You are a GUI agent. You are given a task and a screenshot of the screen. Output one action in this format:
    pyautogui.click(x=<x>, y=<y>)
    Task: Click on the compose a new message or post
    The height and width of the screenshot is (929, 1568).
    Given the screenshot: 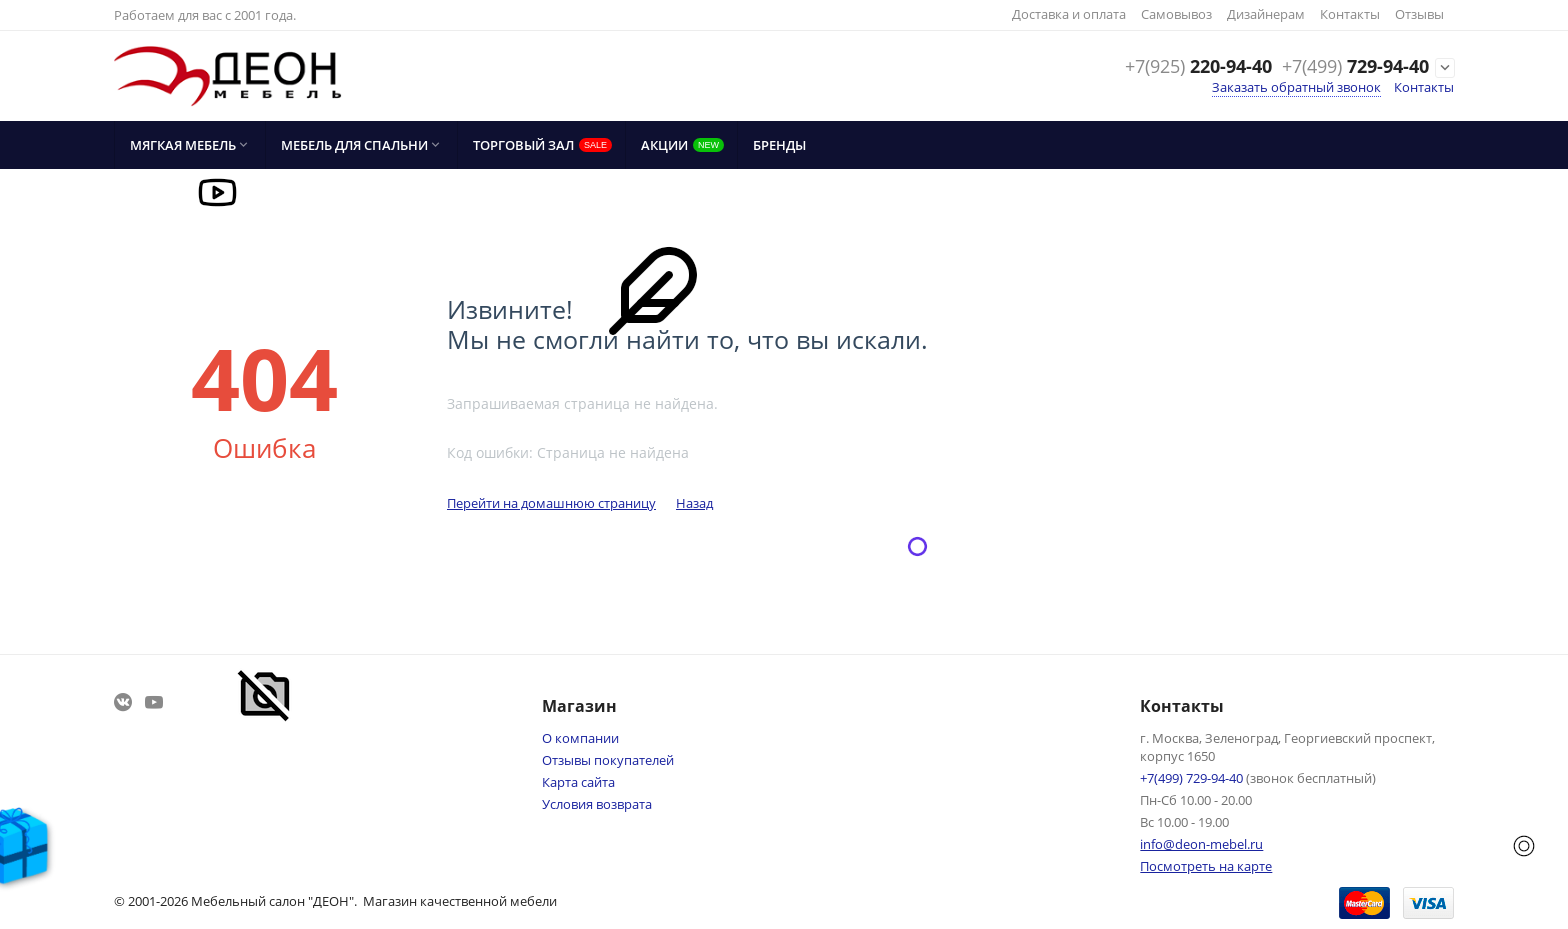 What is the action you would take?
    pyautogui.click(x=653, y=291)
    